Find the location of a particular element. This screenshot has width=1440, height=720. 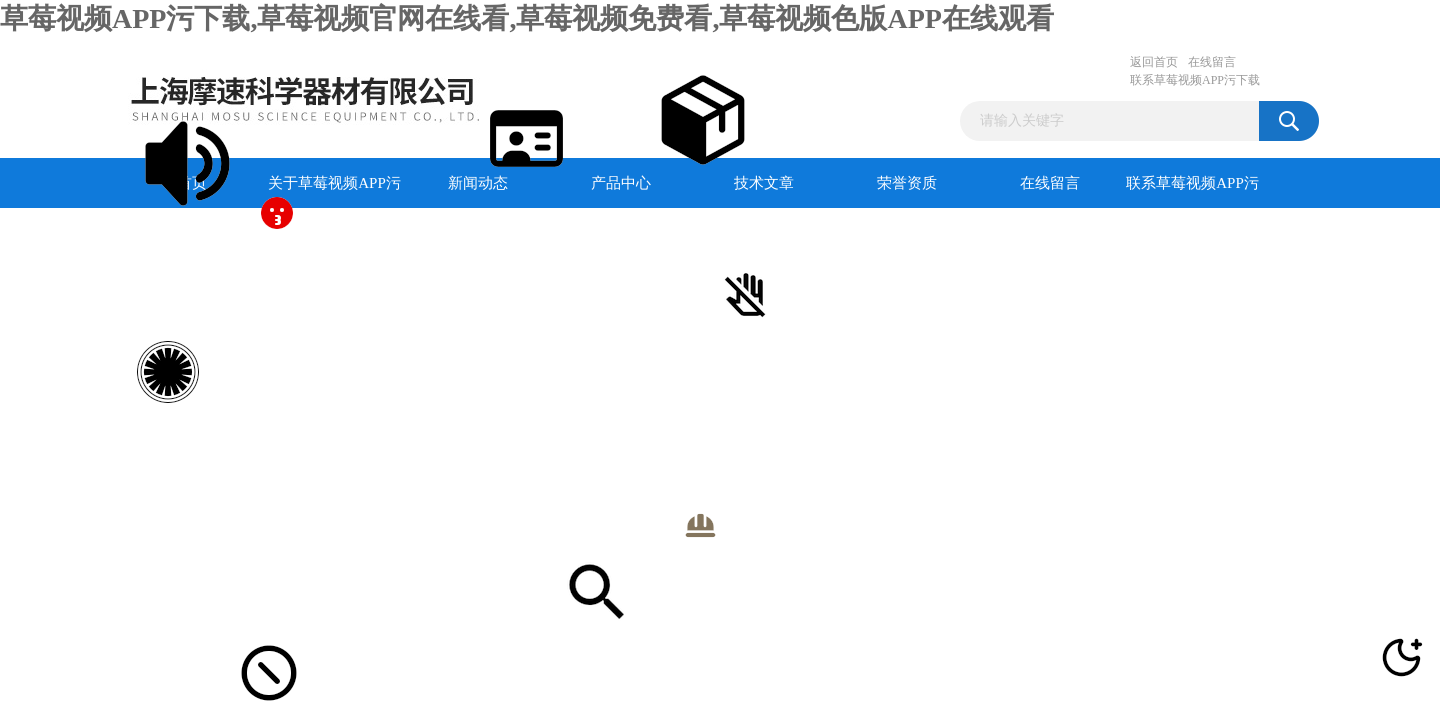

enable dark mode or night theme is located at coordinates (1401, 657).